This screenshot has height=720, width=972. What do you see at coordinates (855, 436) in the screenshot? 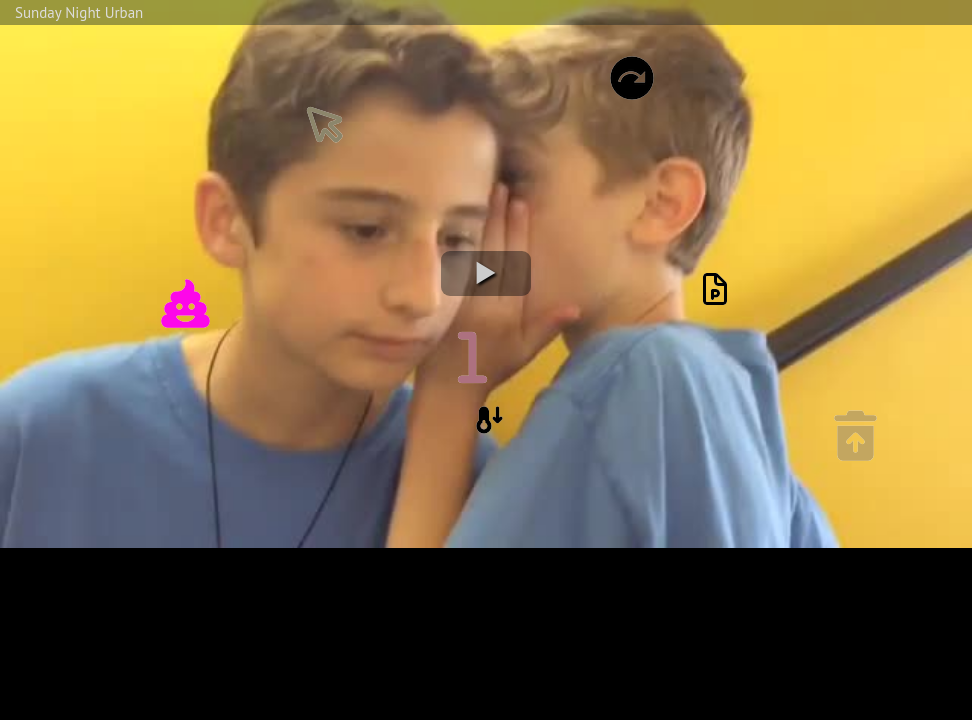
I see `restore item from trash` at bounding box center [855, 436].